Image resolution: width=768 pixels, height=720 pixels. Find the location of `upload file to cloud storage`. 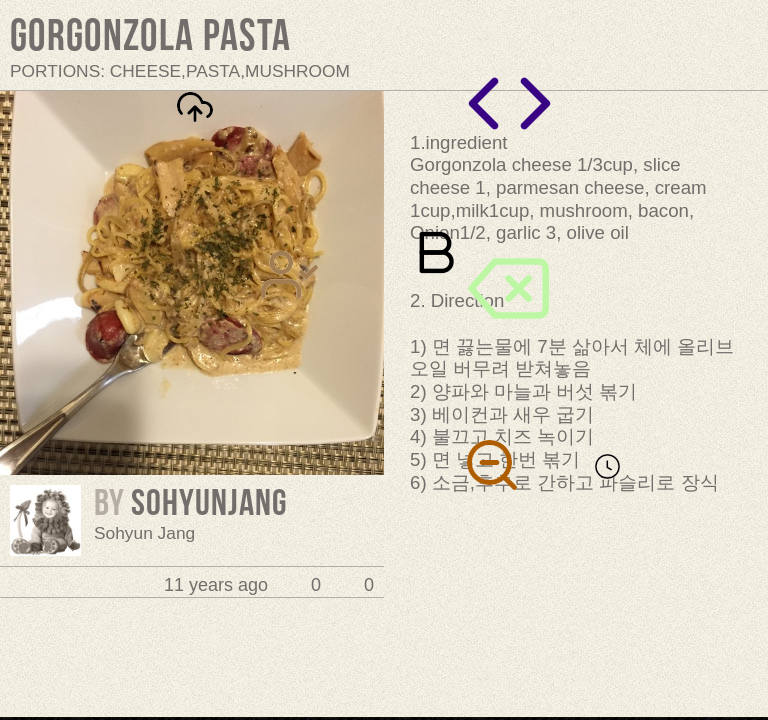

upload file to cloud storage is located at coordinates (195, 107).